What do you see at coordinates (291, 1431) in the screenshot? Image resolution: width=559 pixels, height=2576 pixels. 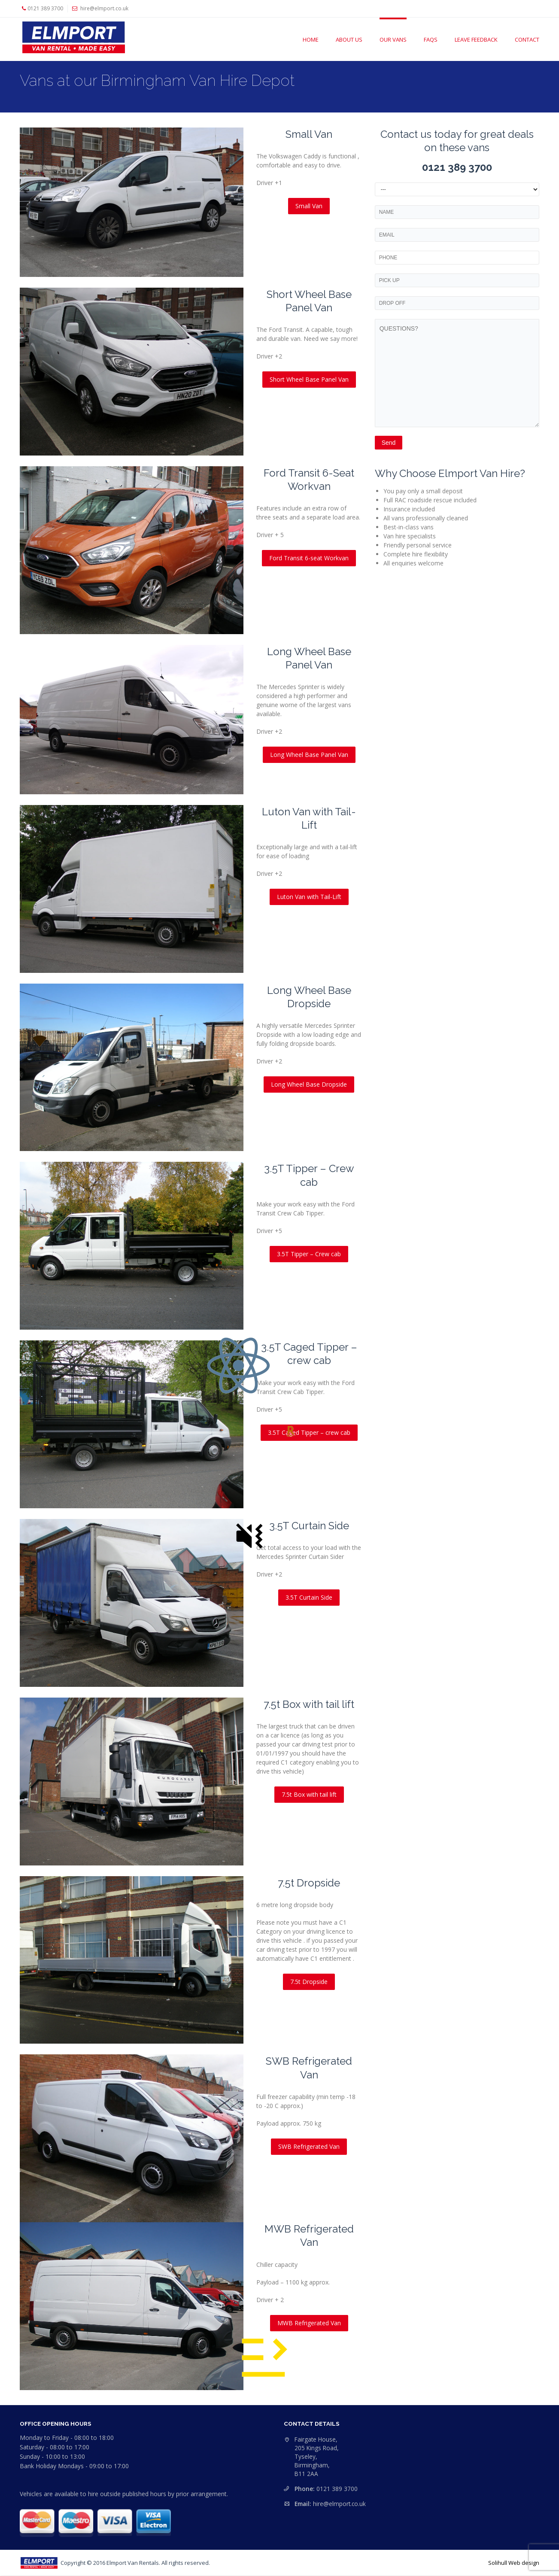 I see `open the Rakuten app` at bounding box center [291, 1431].